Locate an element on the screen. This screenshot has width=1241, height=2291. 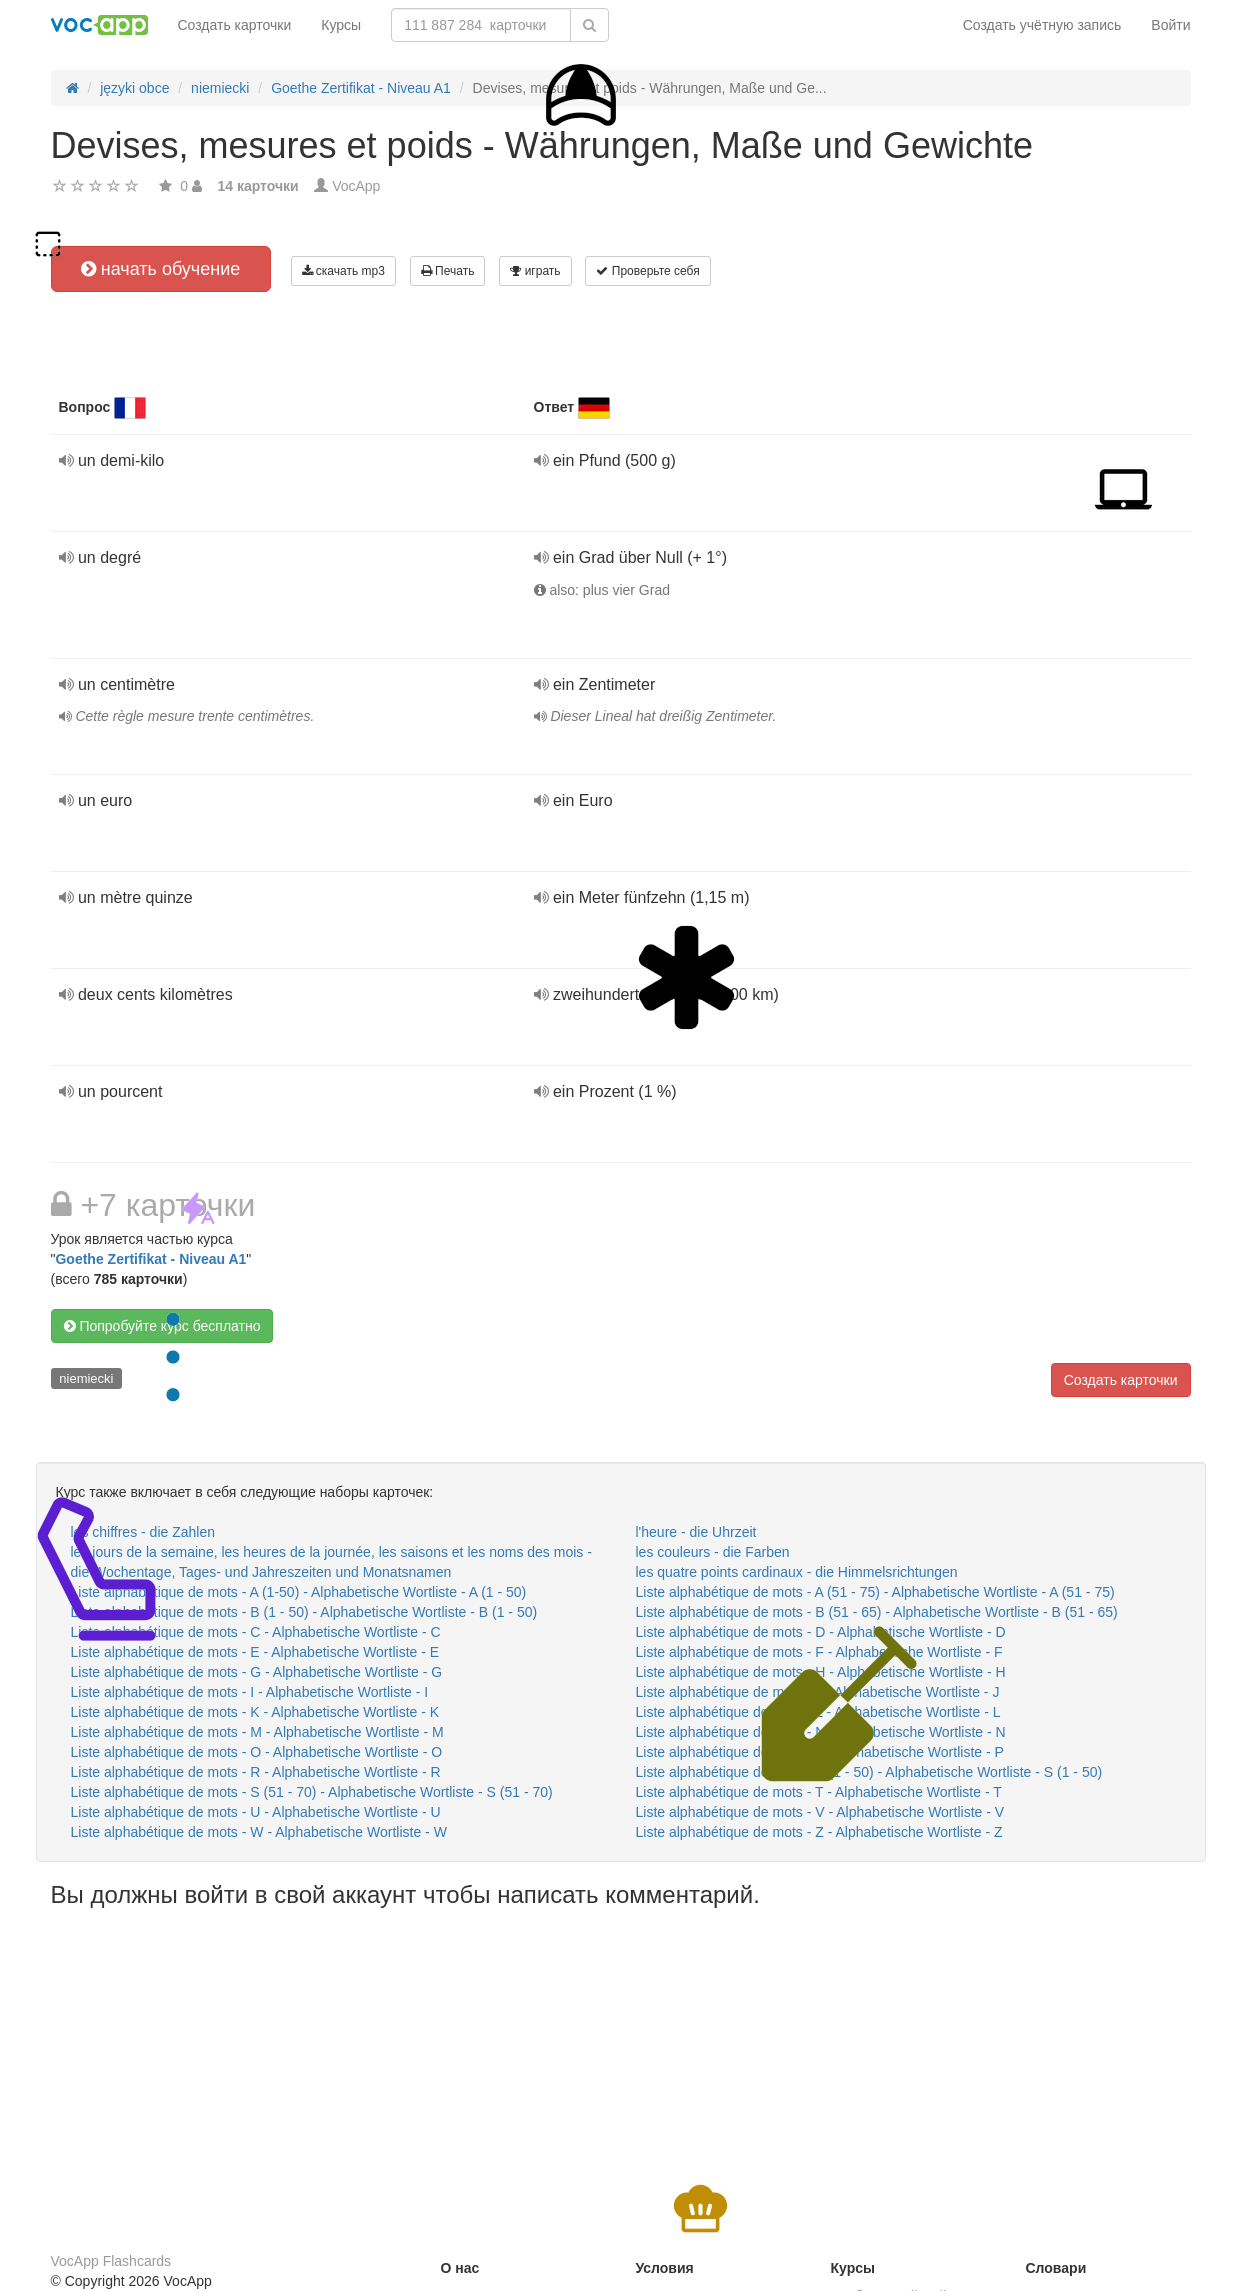
select a seat for your reservation is located at coordinates (94, 1569).